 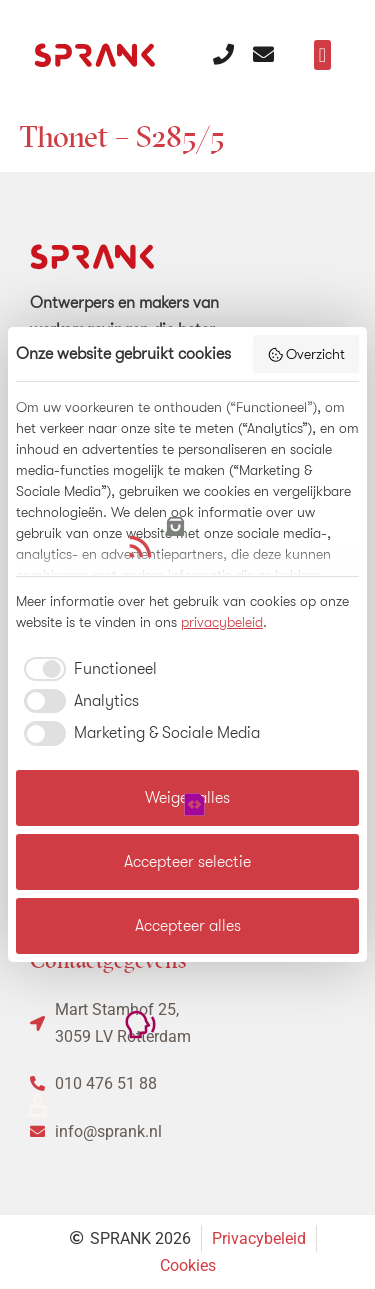 I want to click on view your shopping bag, so click(x=175, y=526).